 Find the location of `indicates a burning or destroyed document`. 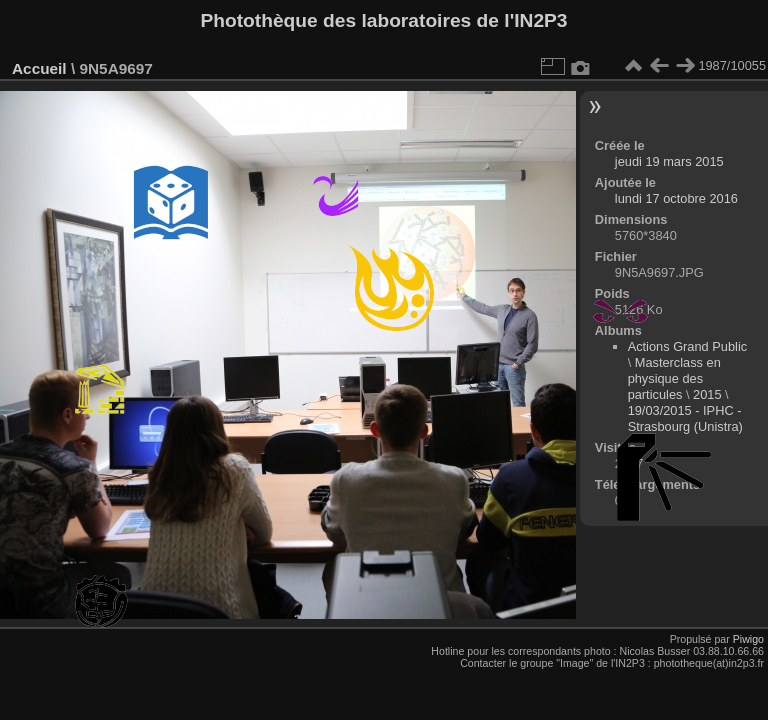

indicates a burning or destroyed document is located at coordinates (391, 288).